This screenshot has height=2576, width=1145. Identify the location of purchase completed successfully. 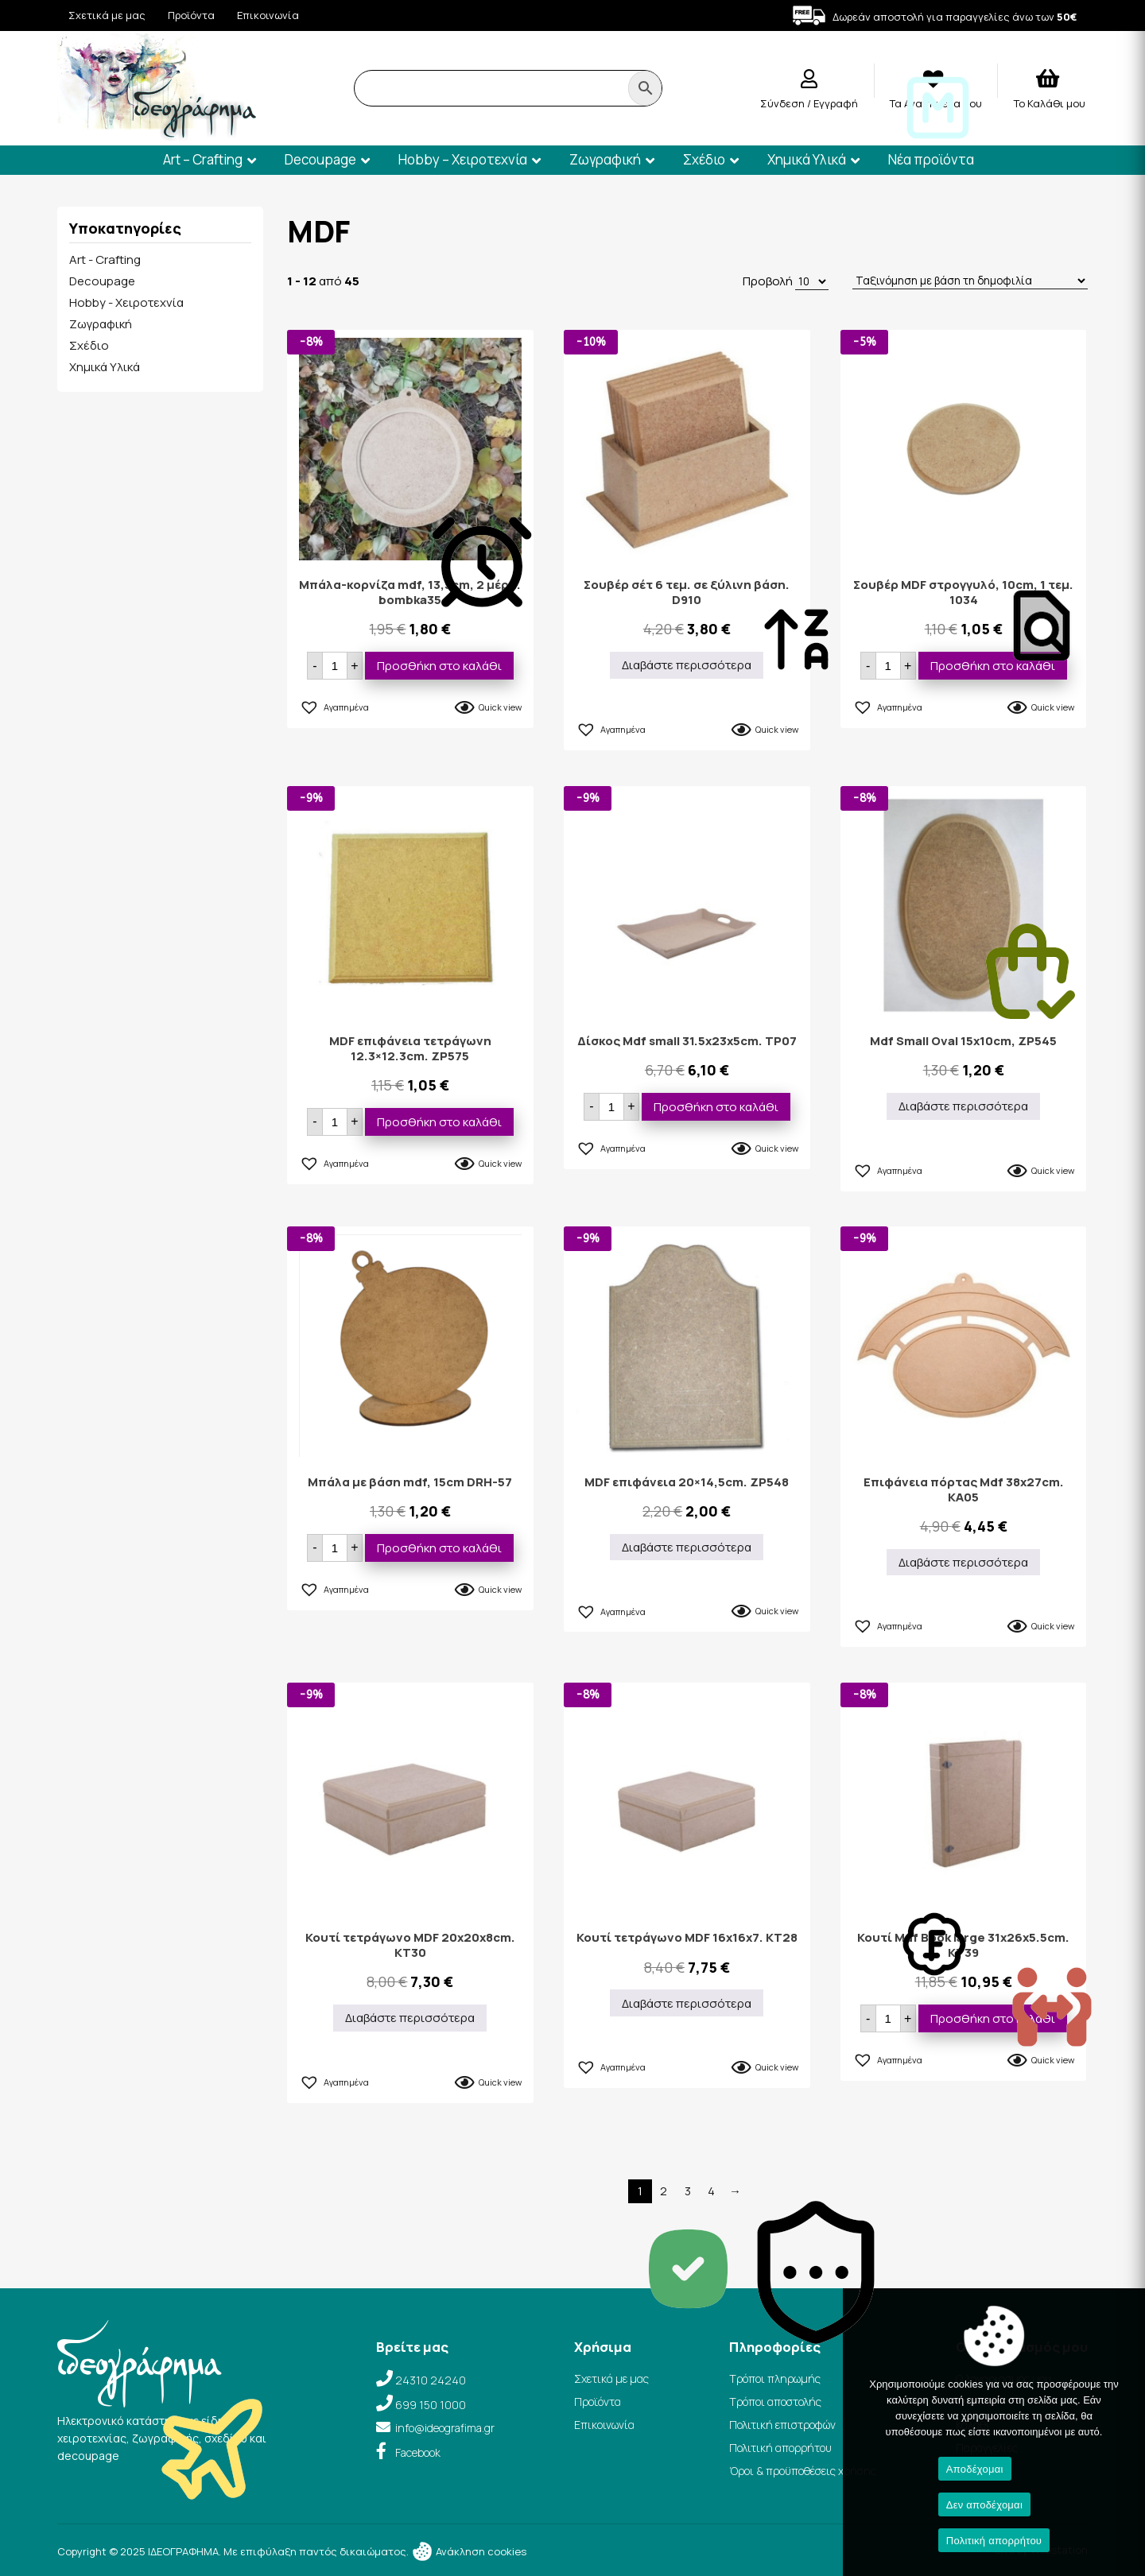
(1027, 971).